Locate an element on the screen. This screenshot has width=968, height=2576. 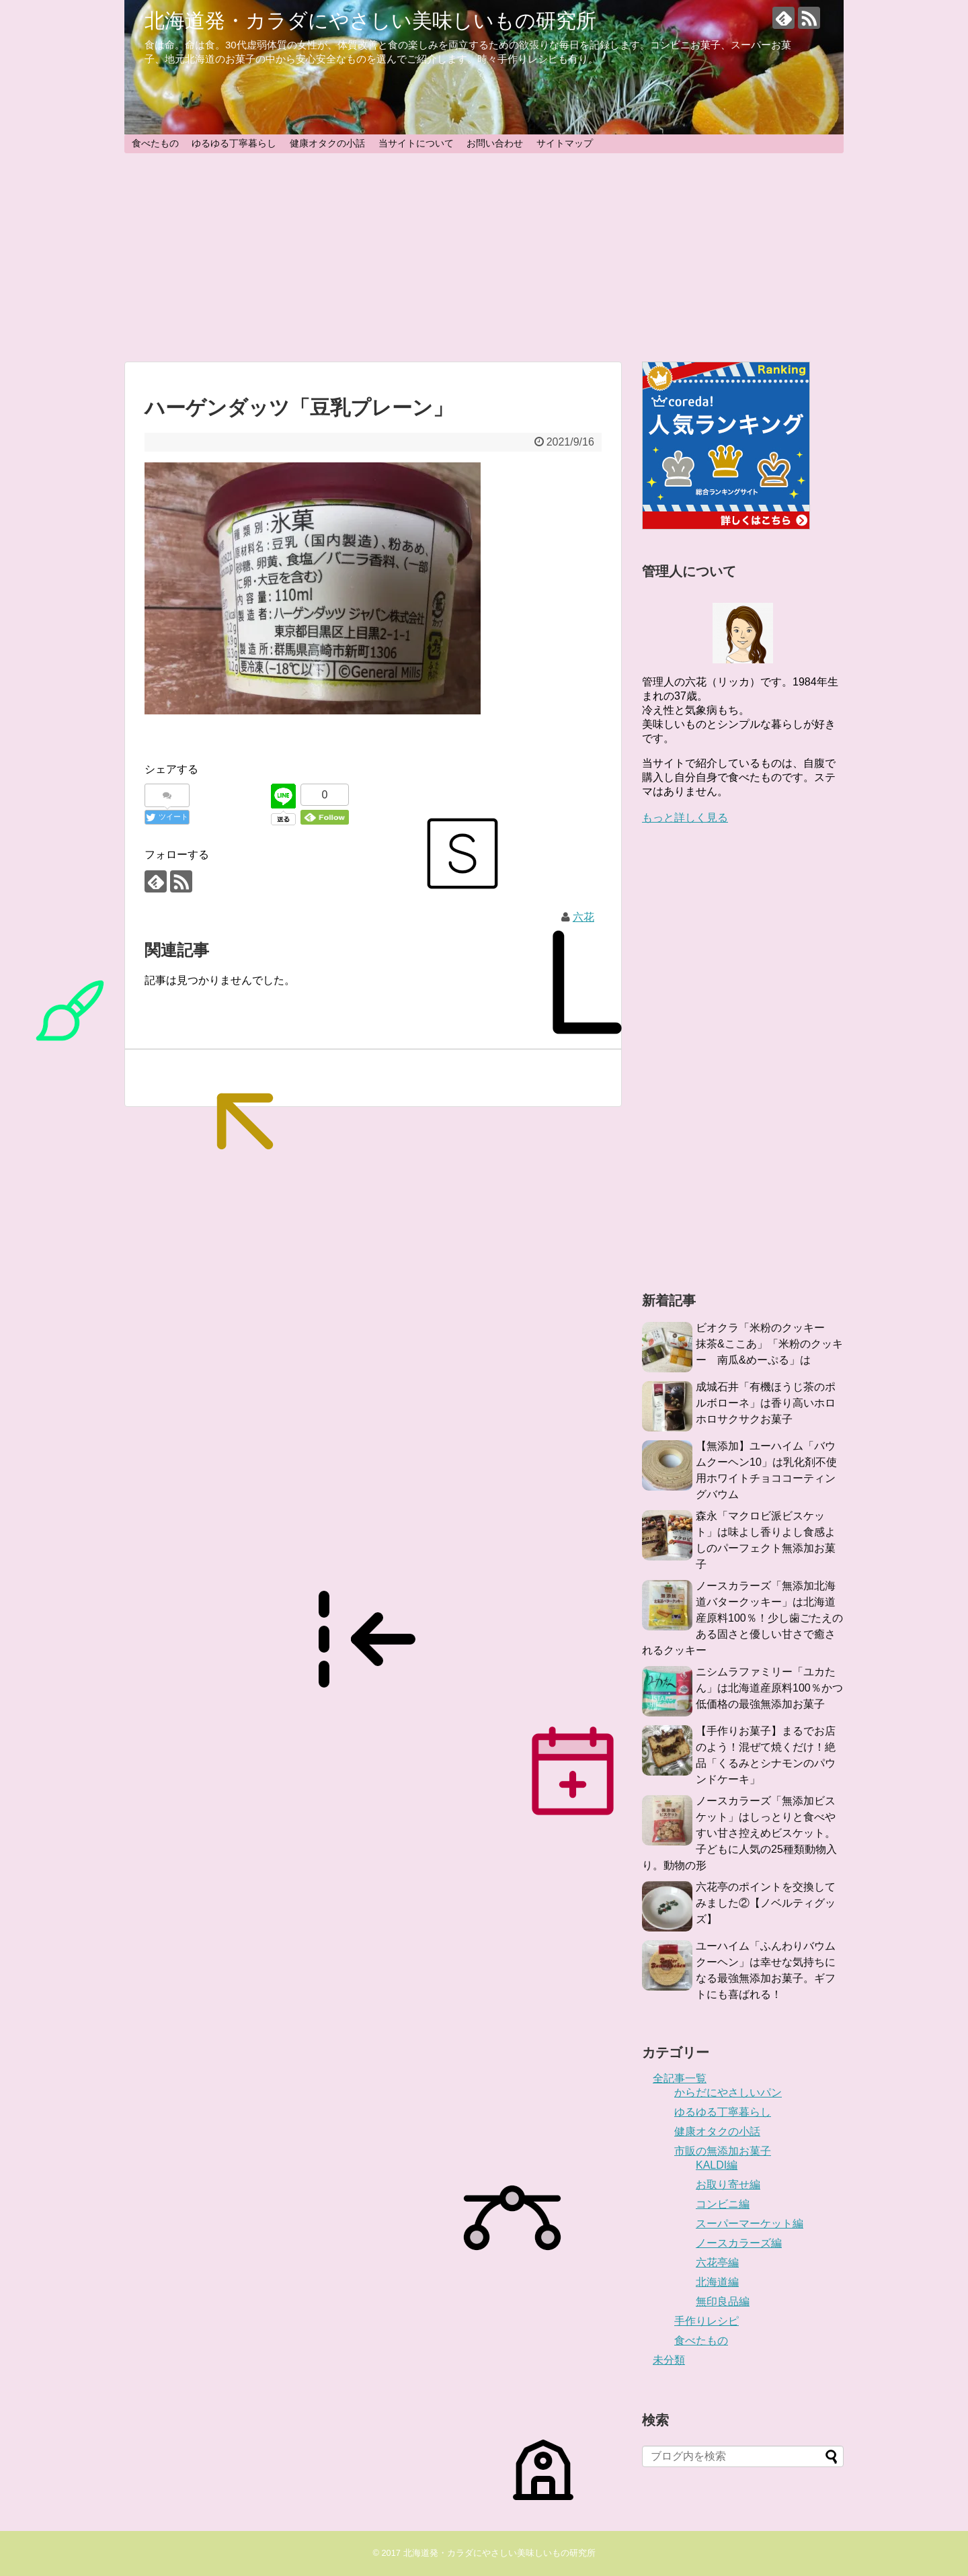
edit vector path curves is located at coordinates (512, 2218).